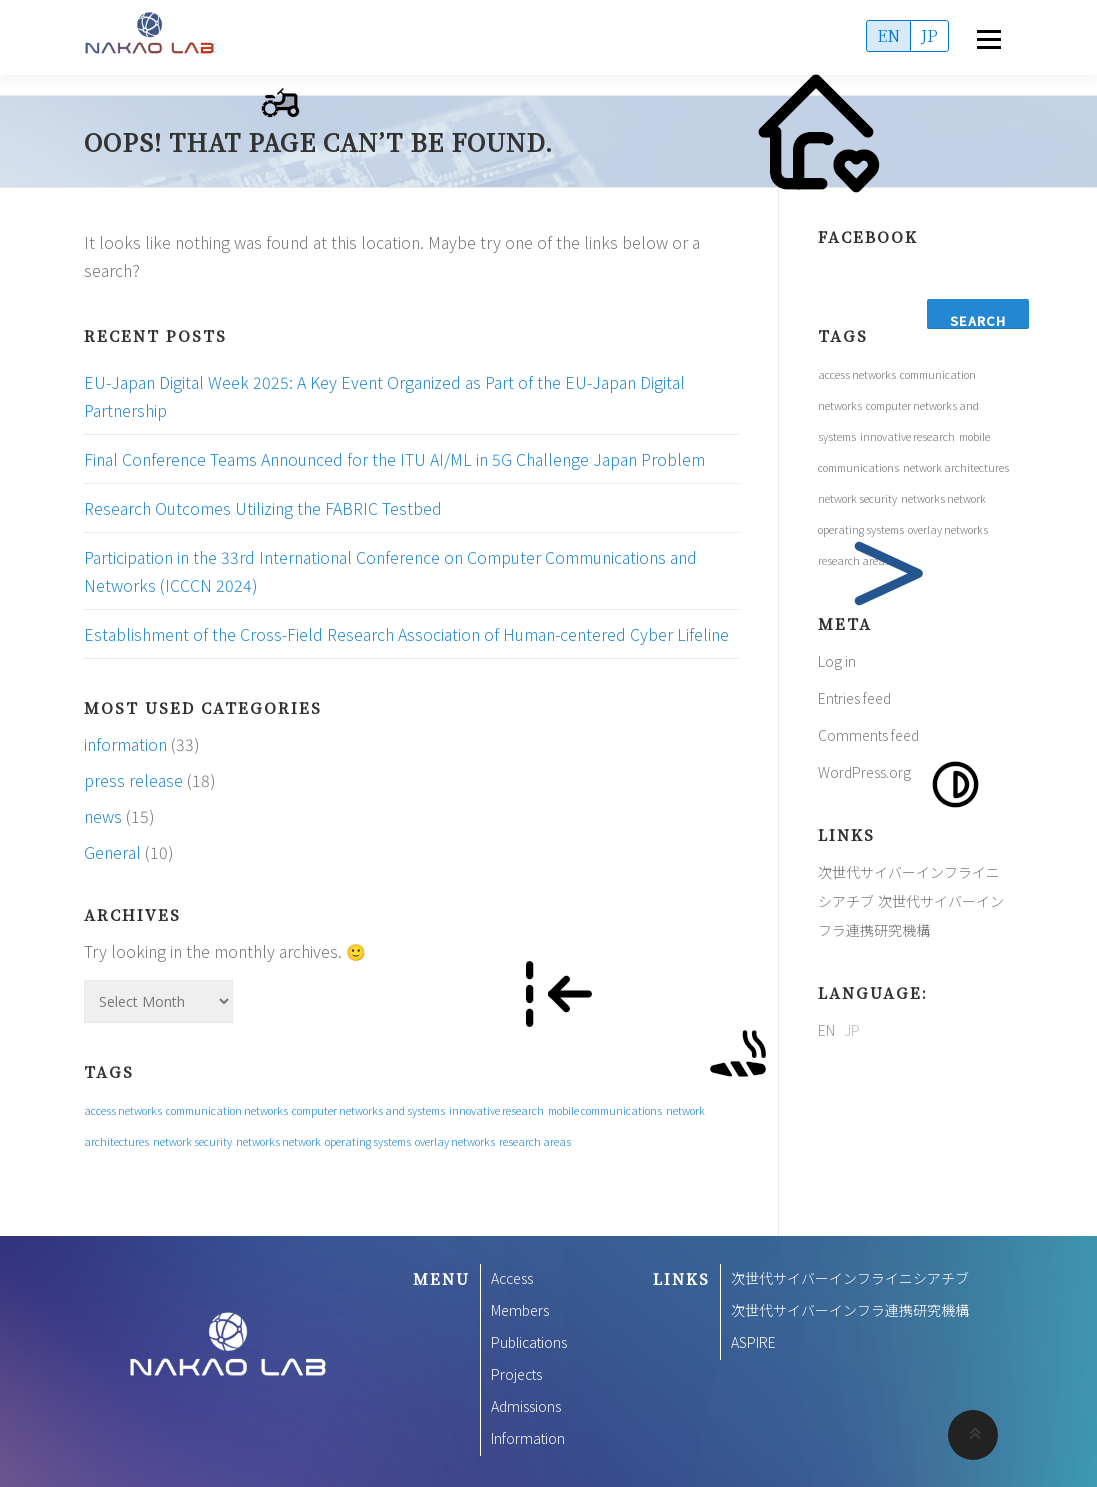 The height and width of the screenshot is (1487, 1097). What do you see at coordinates (738, 1055) in the screenshot?
I see `indicates cannabis or smoking-related content` at bounding box center [738, 1055].